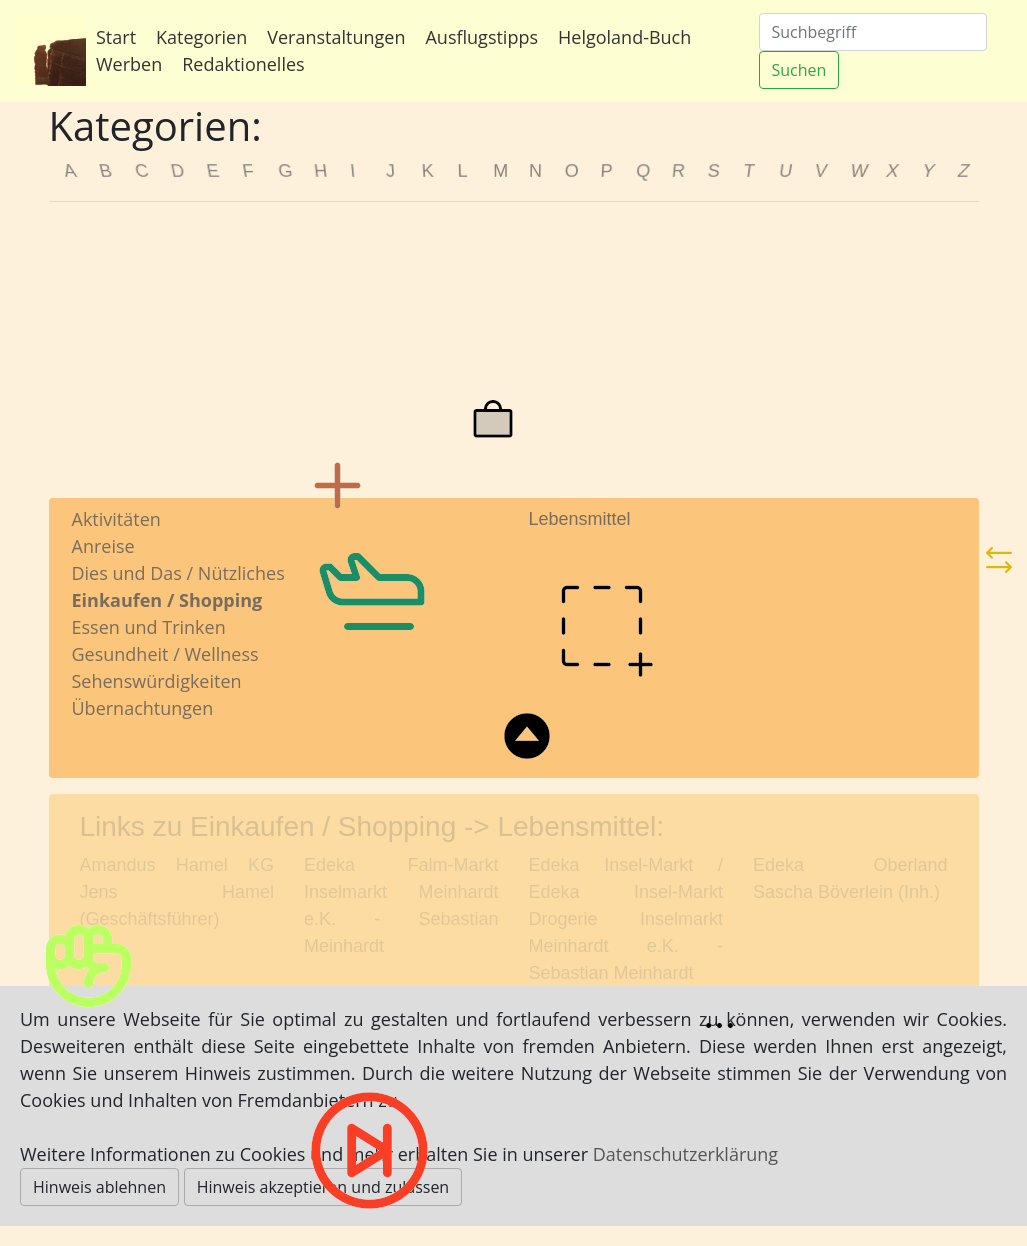 The height and width of the screenshot is (1246, 1027). Describe the element at coordinates (602, 626) in the screenshot. I see `add to current selection` at that location.